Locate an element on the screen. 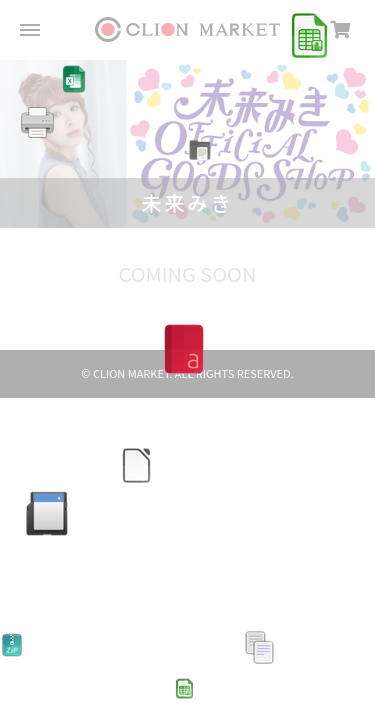  access miniSD card storage is located at coordinates (47, 513).